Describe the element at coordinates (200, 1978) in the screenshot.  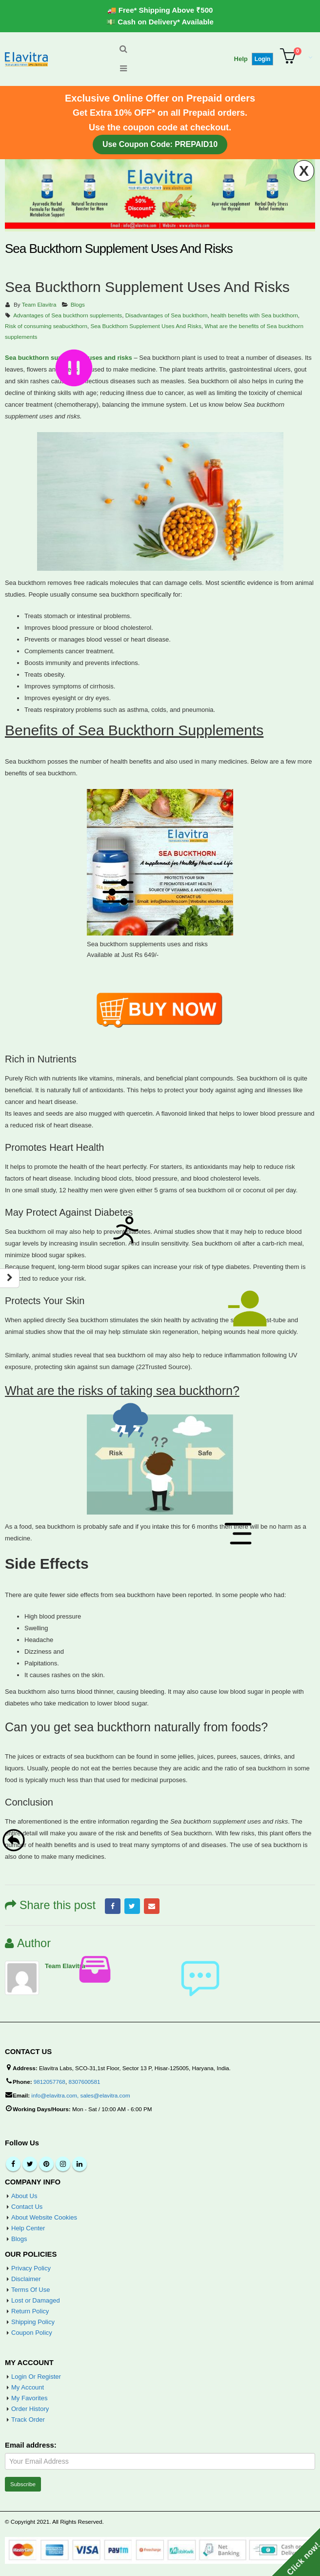
I see `open chat or messaging` at that location.